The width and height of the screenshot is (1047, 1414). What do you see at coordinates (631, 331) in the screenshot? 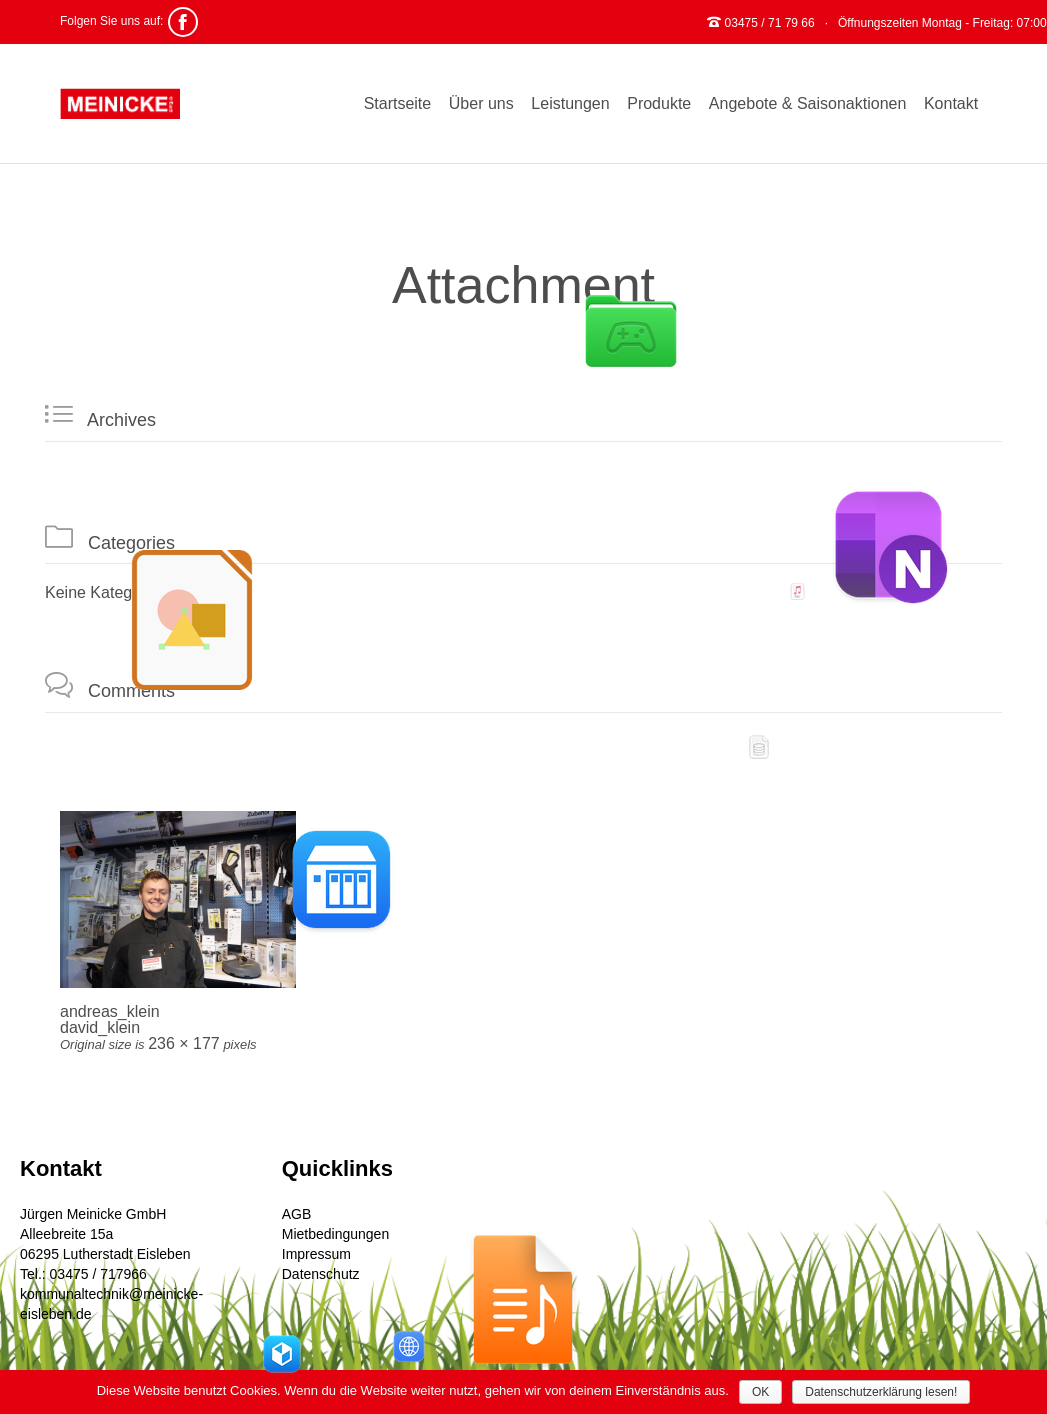
I see `open your games folder` at bounding box center [631, 331].